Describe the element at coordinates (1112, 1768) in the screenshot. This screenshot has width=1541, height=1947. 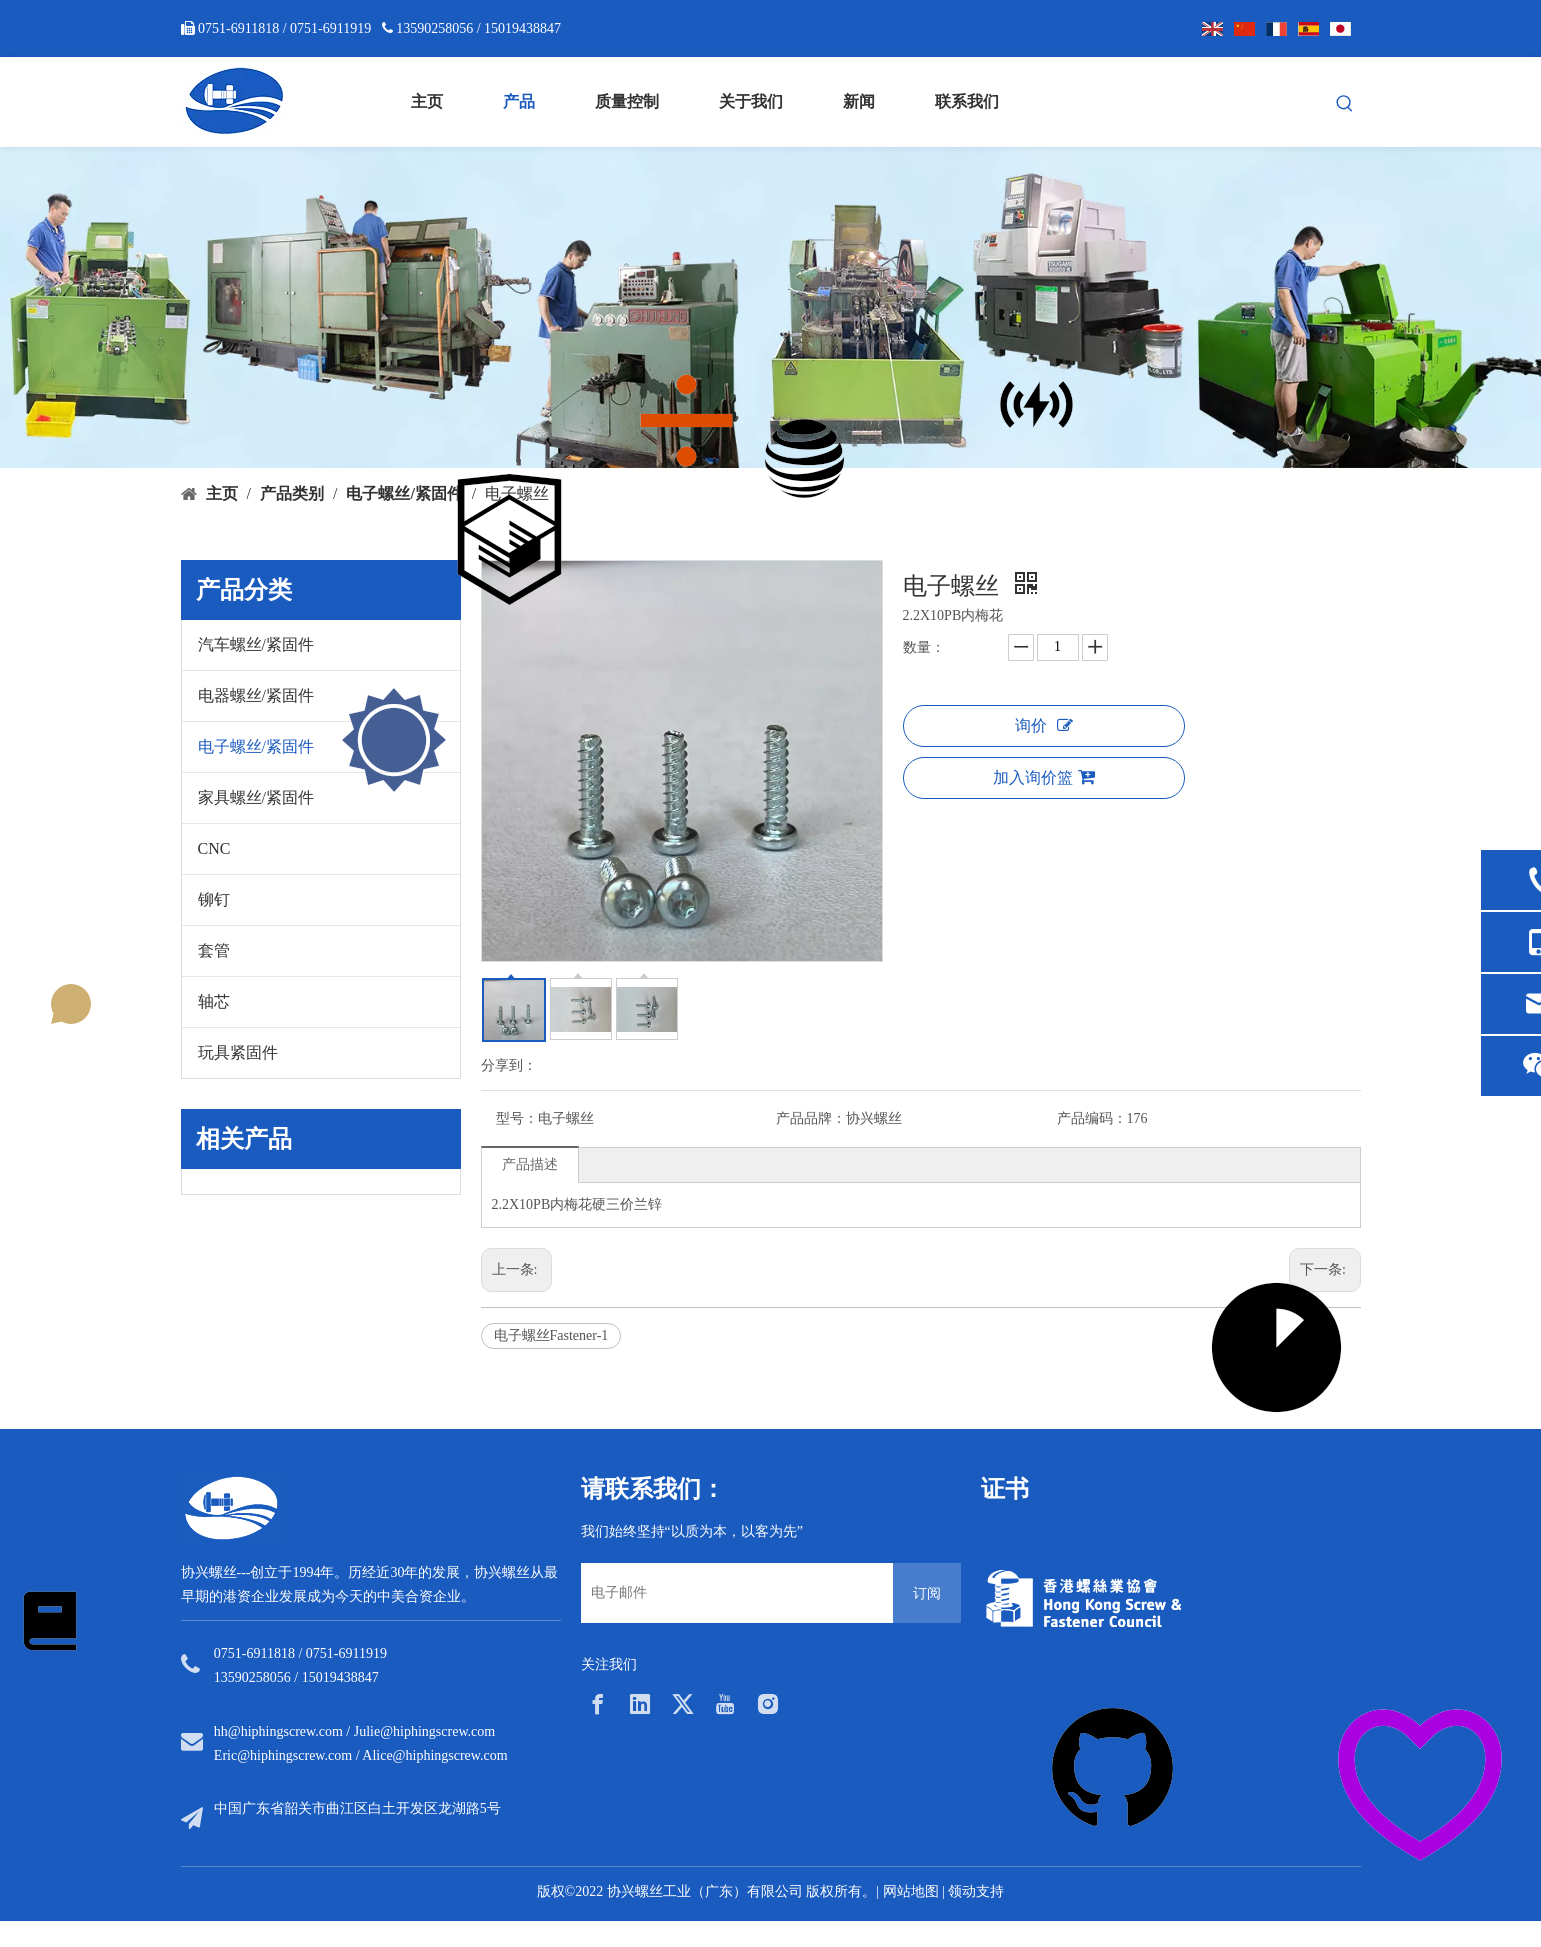
I see `view project on GitHub` at that location.